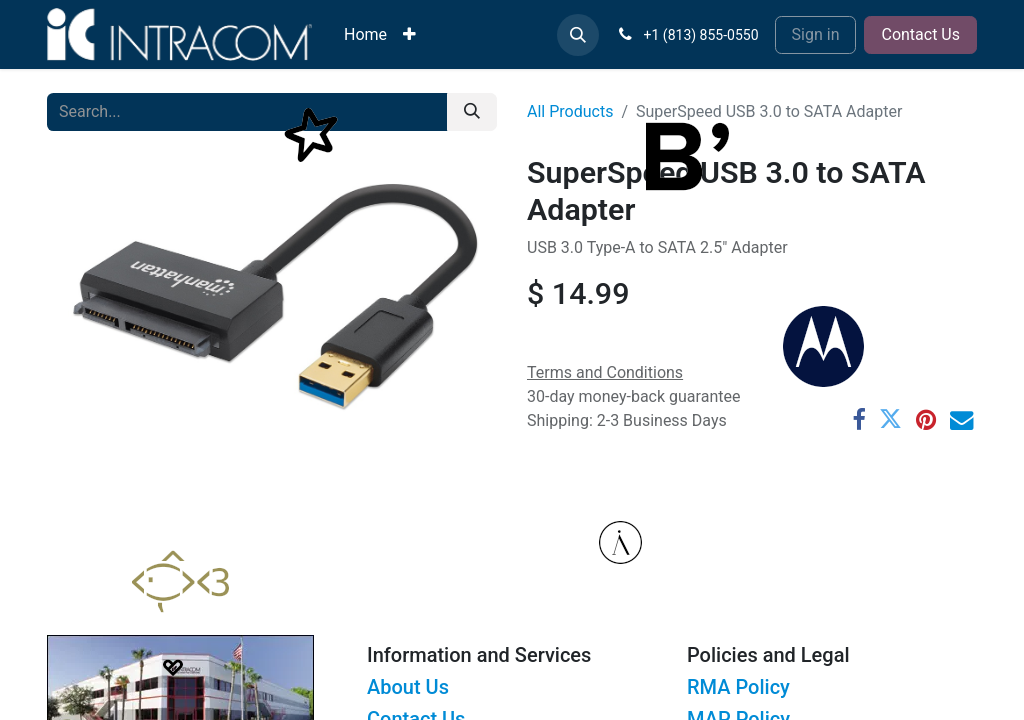 The width and height of the screenshot is (1024, 720). What do you see at coordinates (180, 581) in the screenshot?
I see `open fish shell terminal application` at bounding box center [180, 581].